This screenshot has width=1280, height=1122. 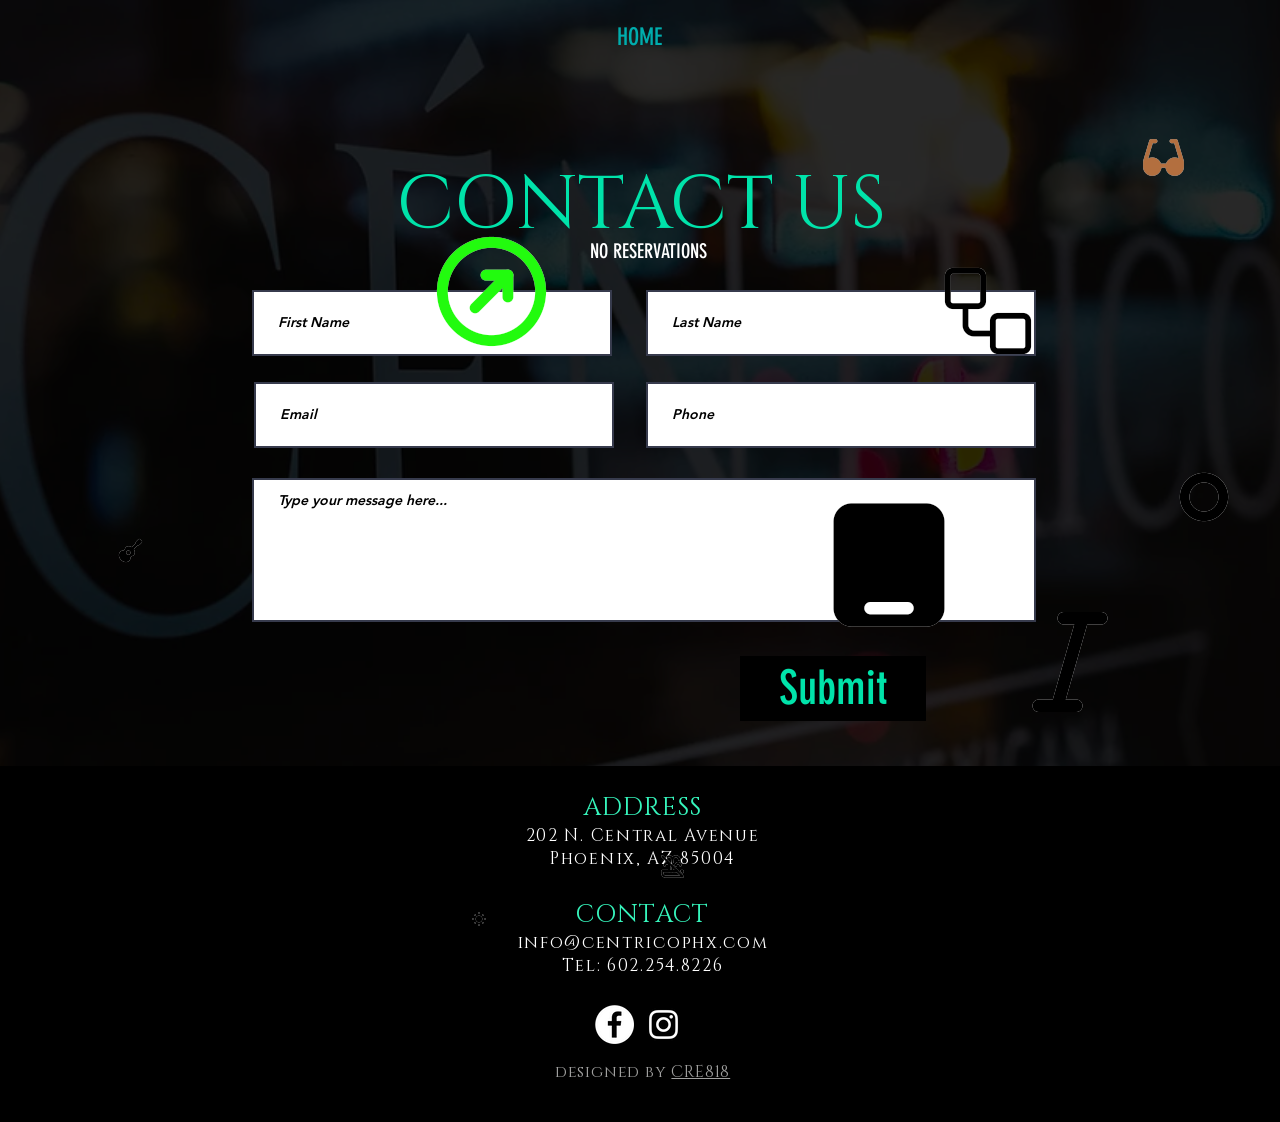 I want to click on apply italic formatting to selected text, so click(x=1070, y=662).